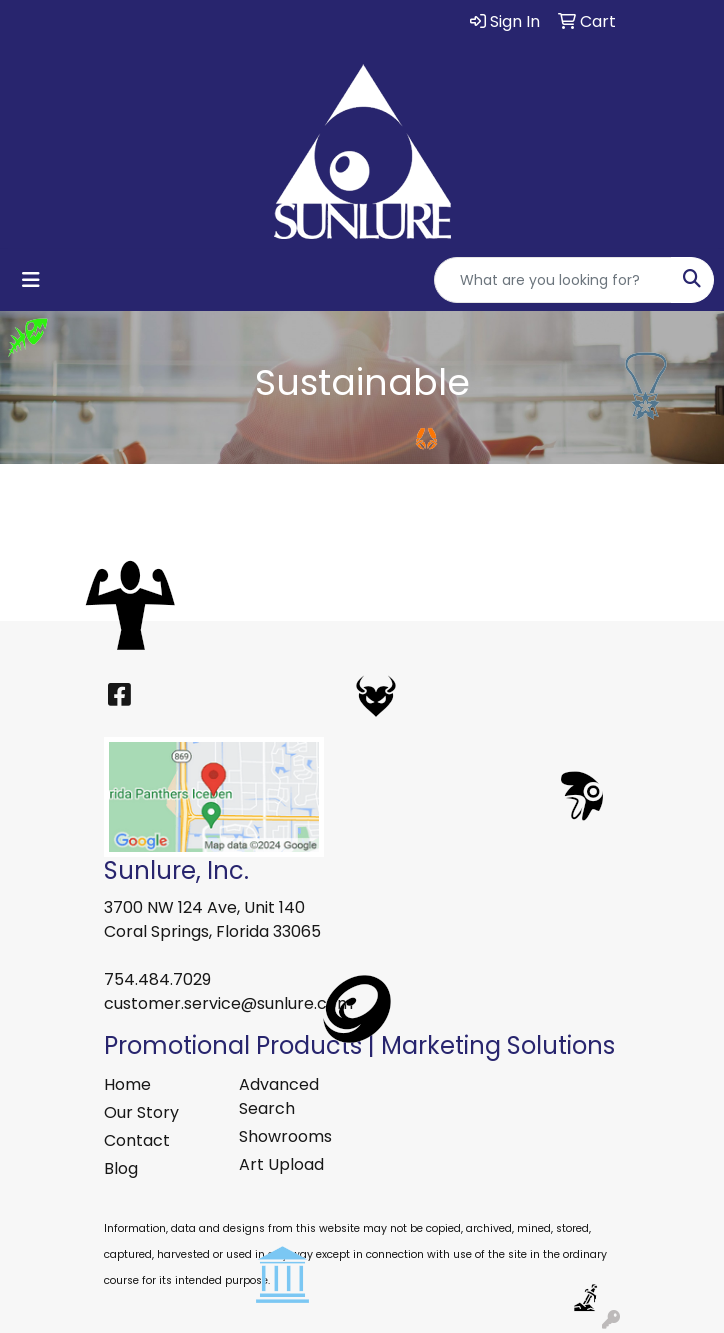 The image size is (724, 1333). I want to click on select a melee weapon in game inventory, so click(587, 1297).